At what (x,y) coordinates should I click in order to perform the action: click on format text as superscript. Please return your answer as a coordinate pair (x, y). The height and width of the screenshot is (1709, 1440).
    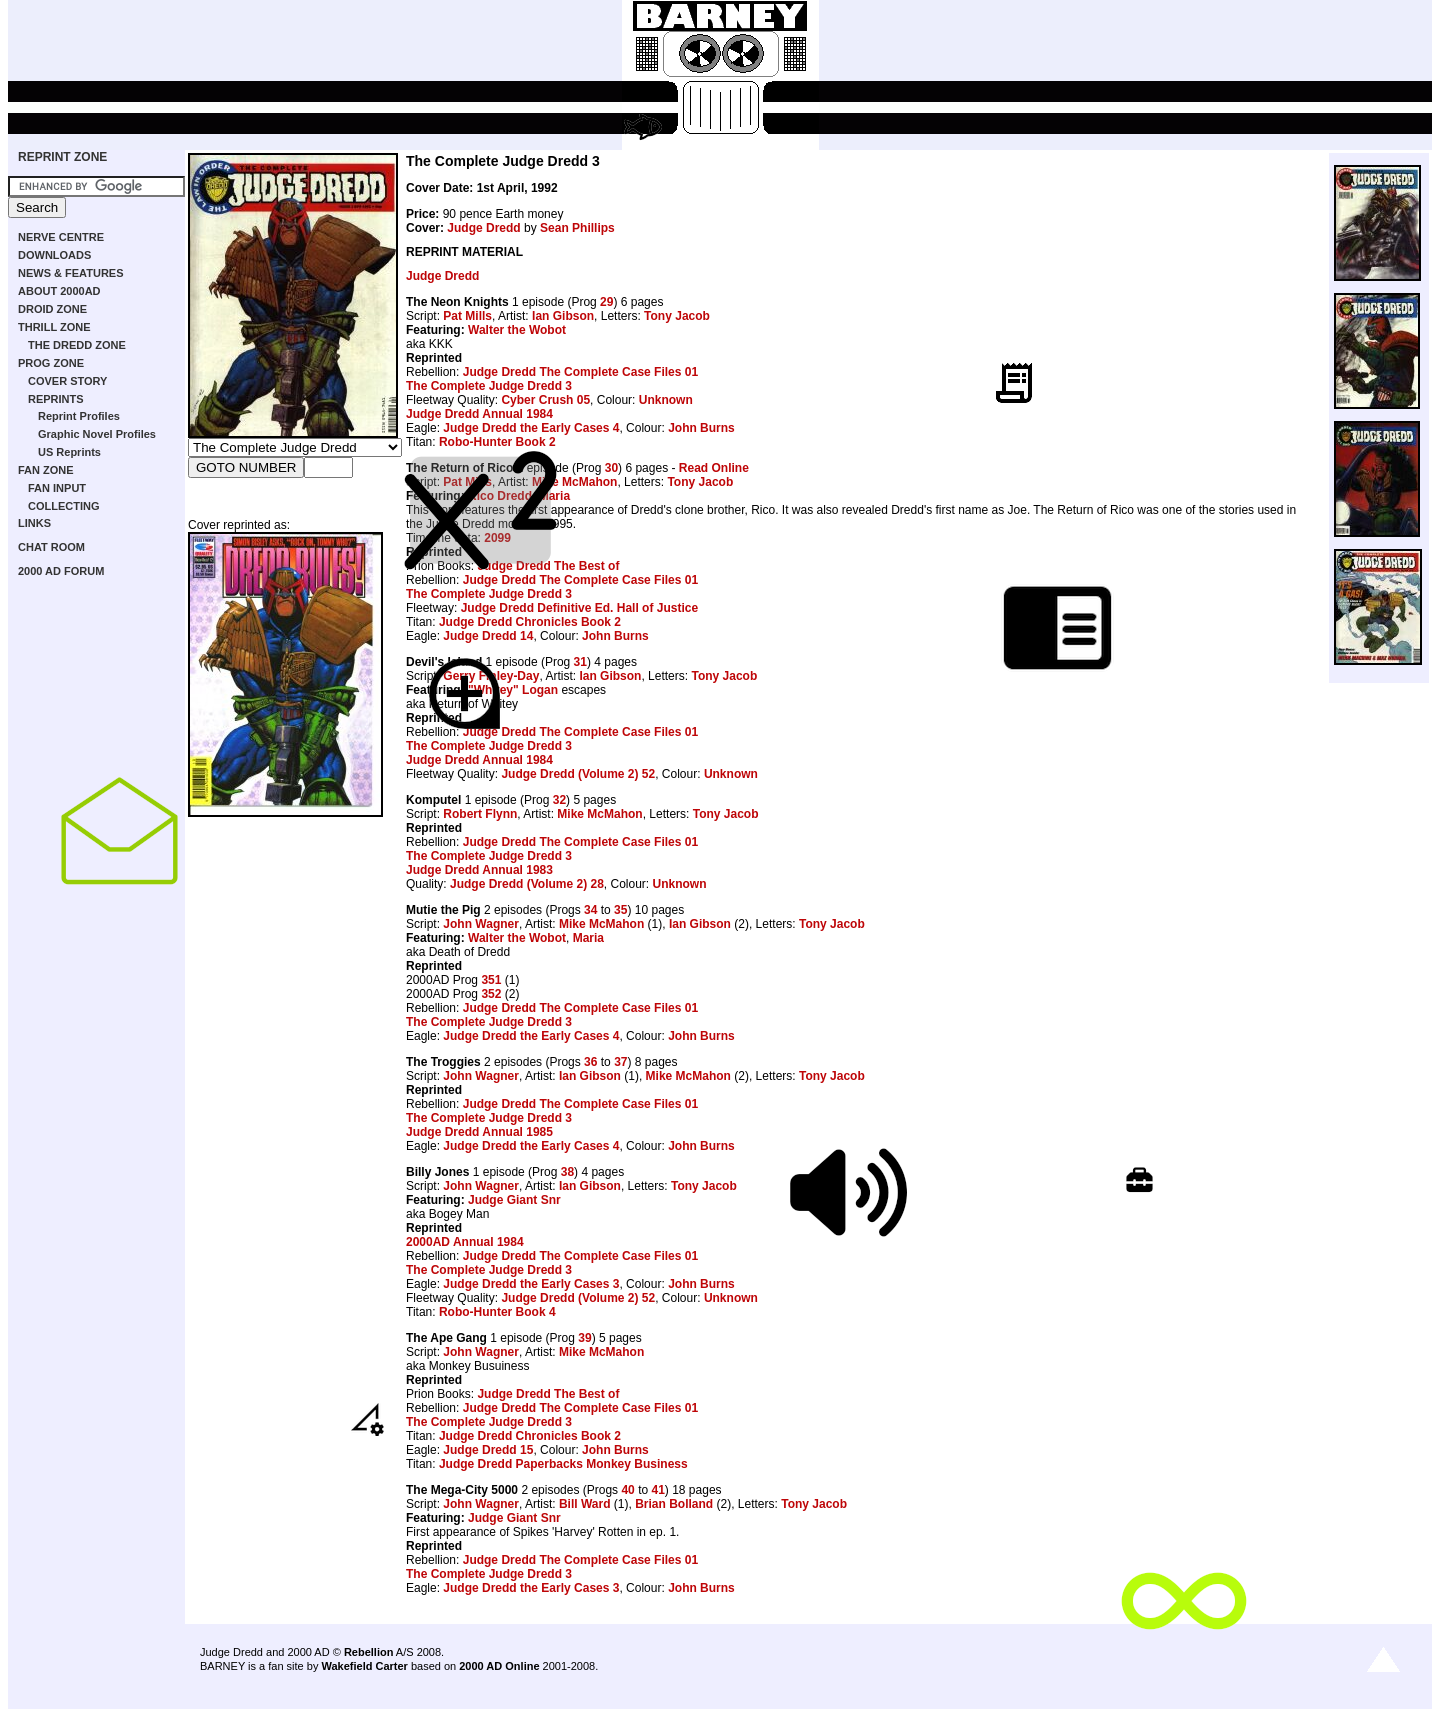
    Looking at the image, I should click on (472, 513).